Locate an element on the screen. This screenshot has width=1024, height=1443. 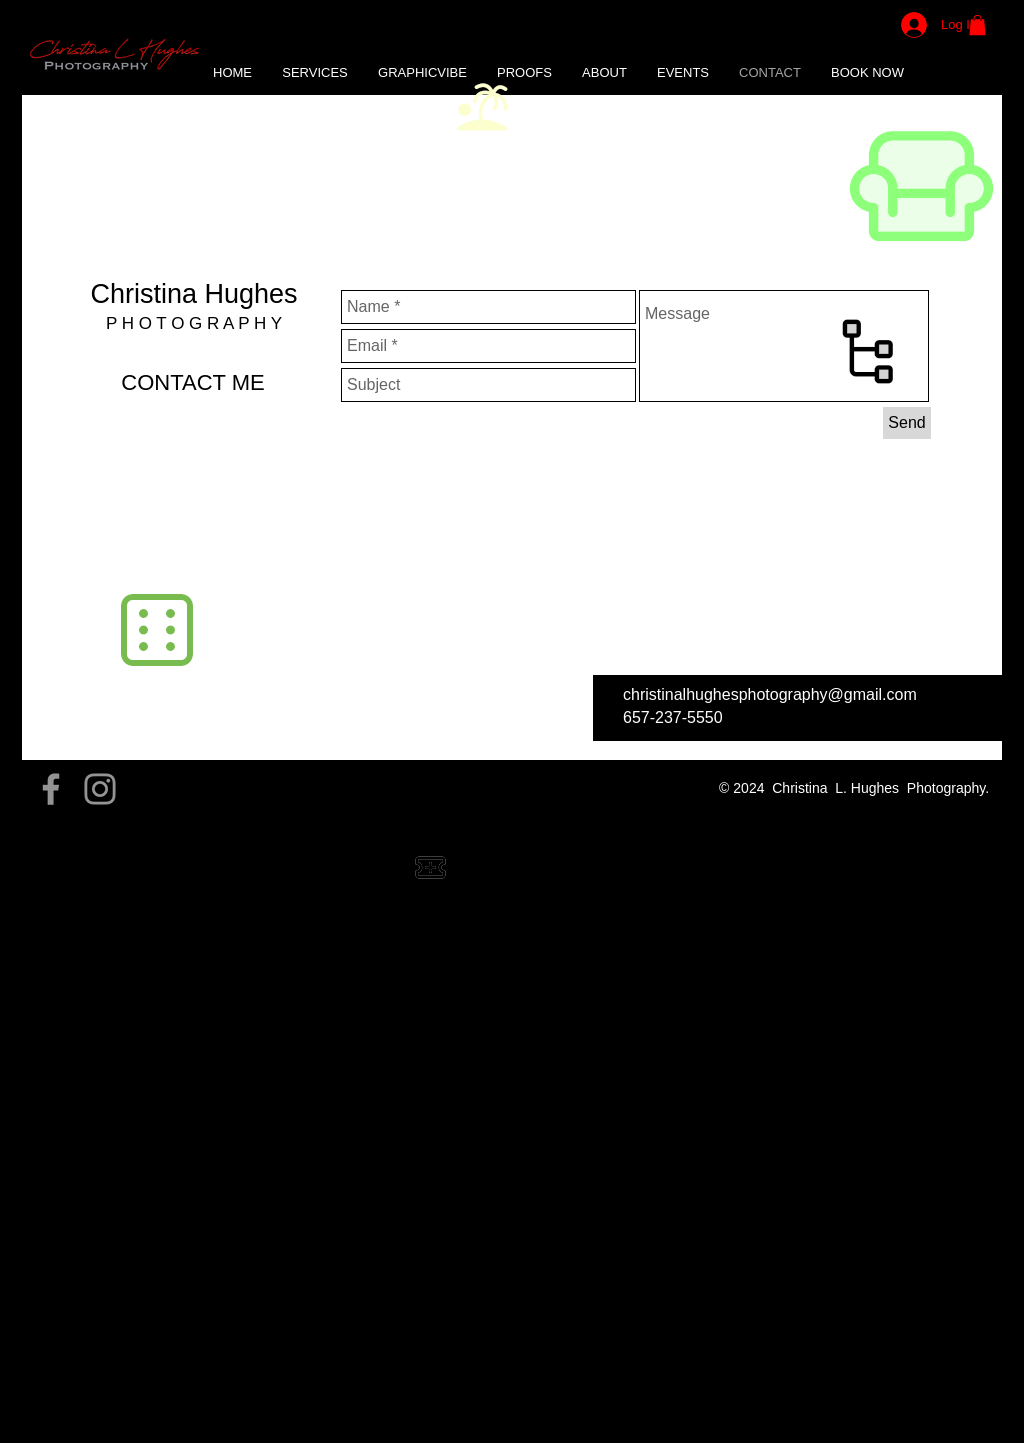
add a new ticket or pass is located at coordinates (430, 867).